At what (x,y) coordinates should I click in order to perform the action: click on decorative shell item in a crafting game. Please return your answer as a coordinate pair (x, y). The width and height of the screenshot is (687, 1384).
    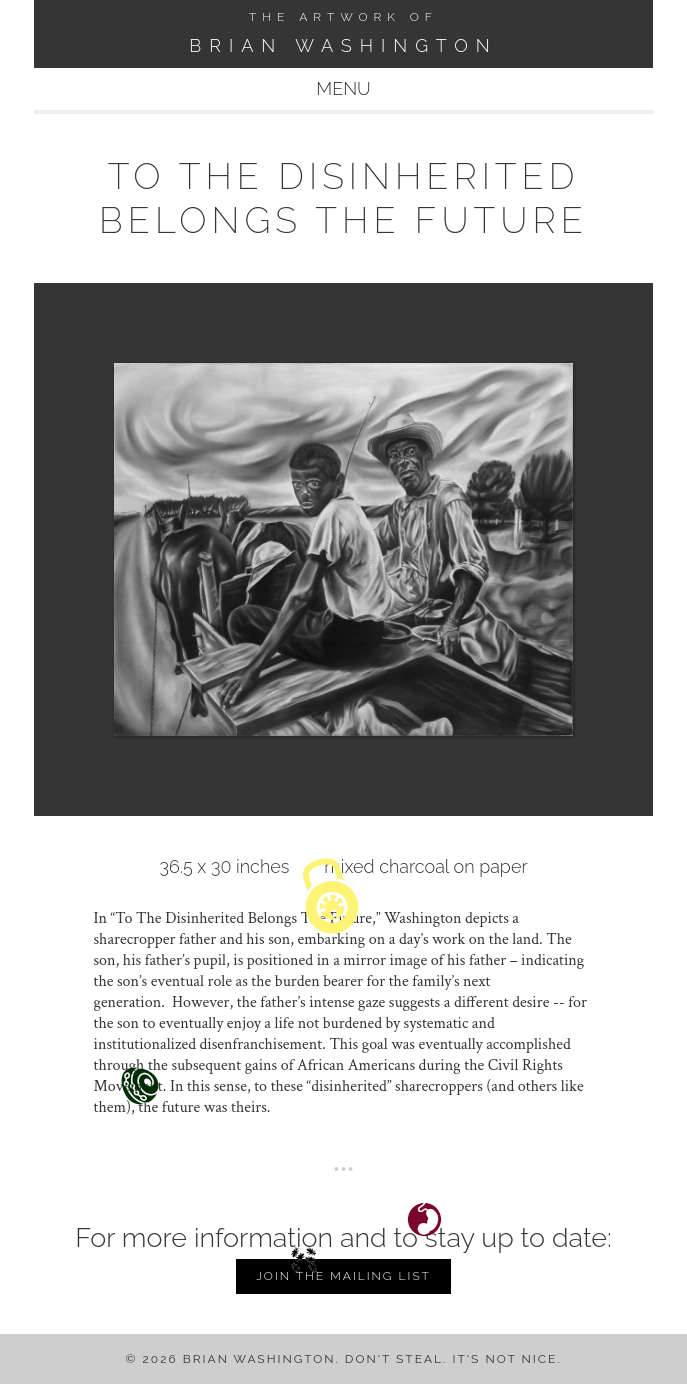
    Looking at the image, I should click on (140, 1086).